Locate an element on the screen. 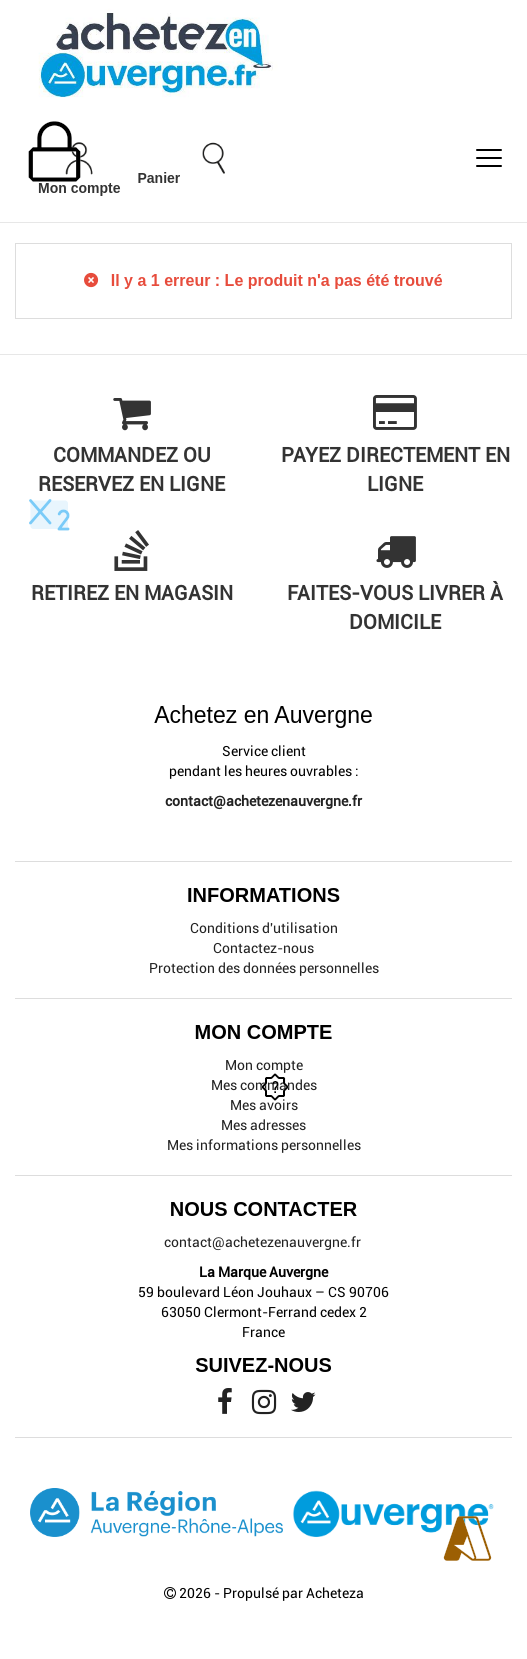 This screenshot has height=1659, width=527. indicates unverified or unknown status is located at coordinates (275, 1087).